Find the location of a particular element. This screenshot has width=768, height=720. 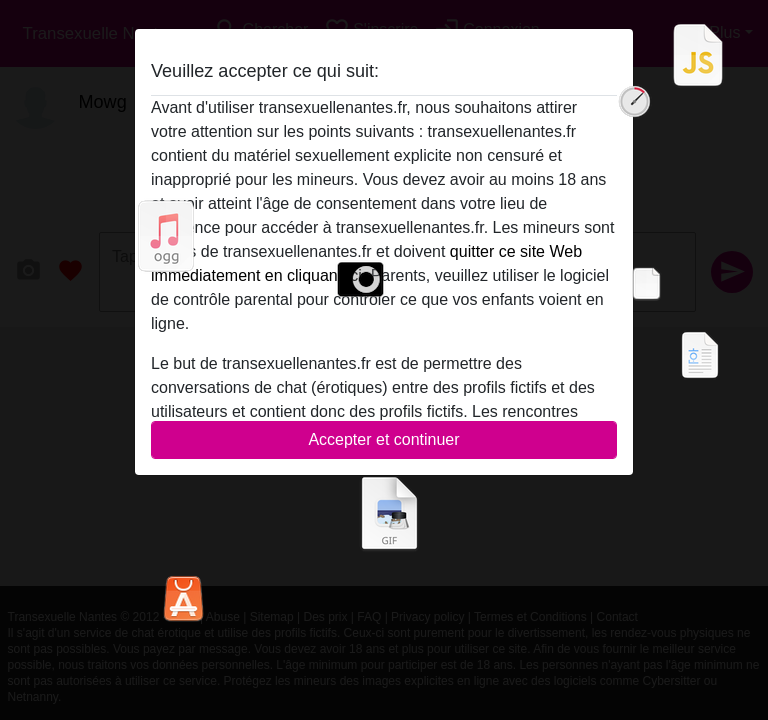

an ogg vorbis audio file is located at coordinates (166, 236).